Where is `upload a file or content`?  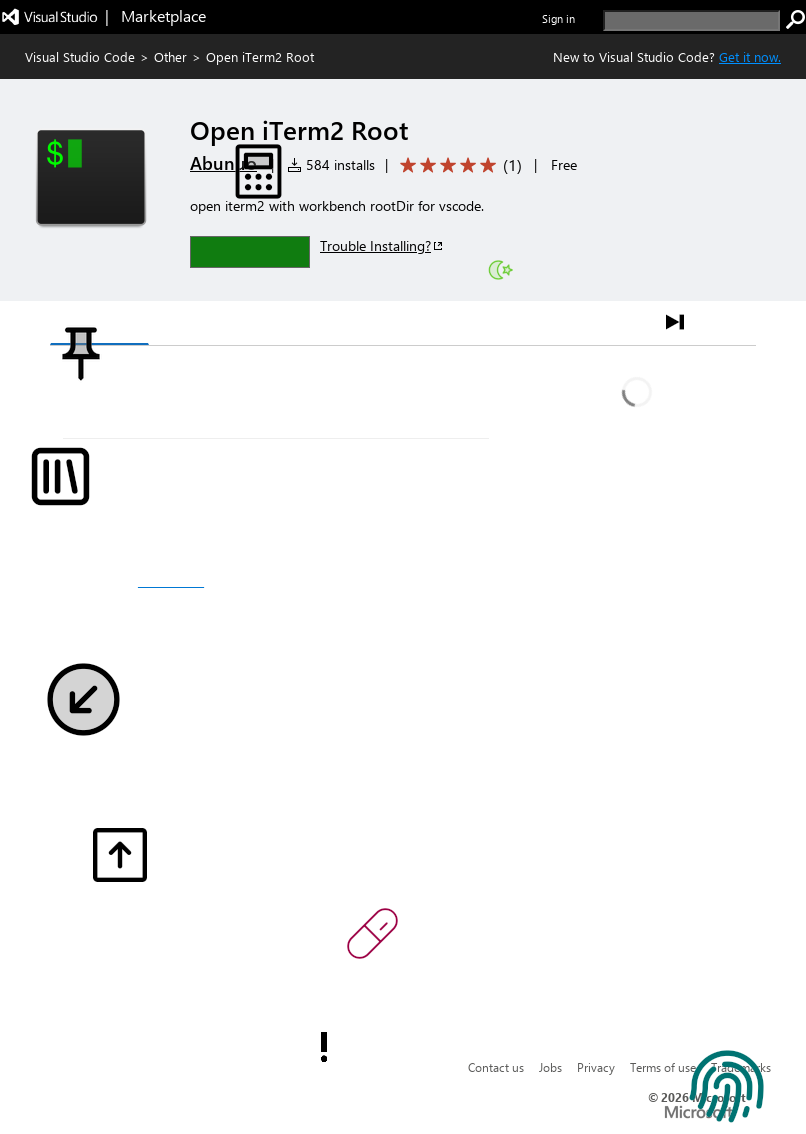 upload a file or content is located at coordinates (120, 855).